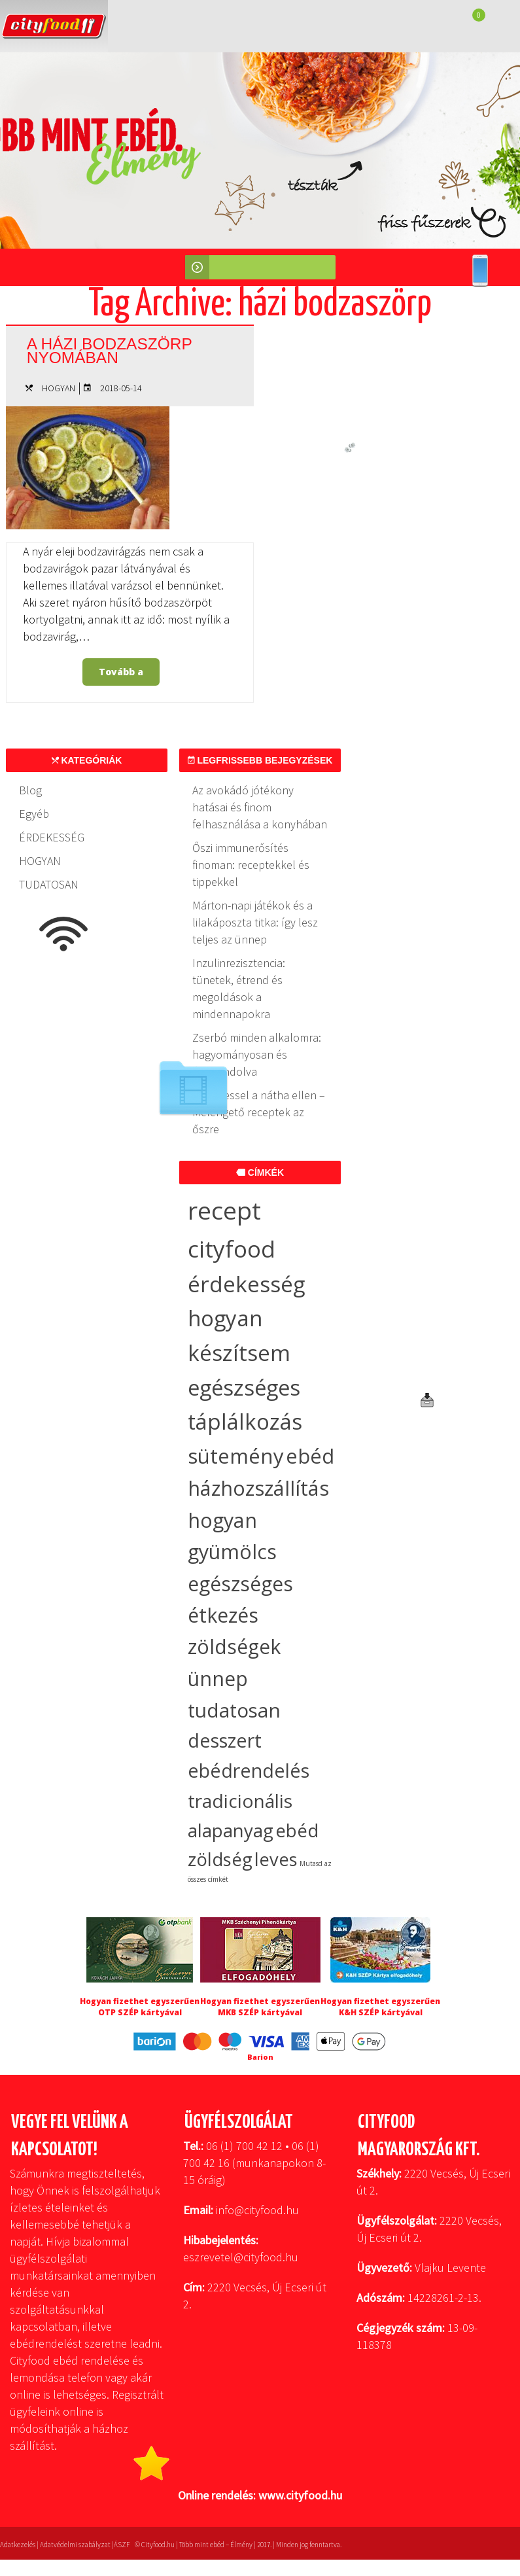  What do you see at coordinates (427, 1400) in the screenshot?
I see `access your dropbox folder in the sidebar` at bounding box center [427, 1400].